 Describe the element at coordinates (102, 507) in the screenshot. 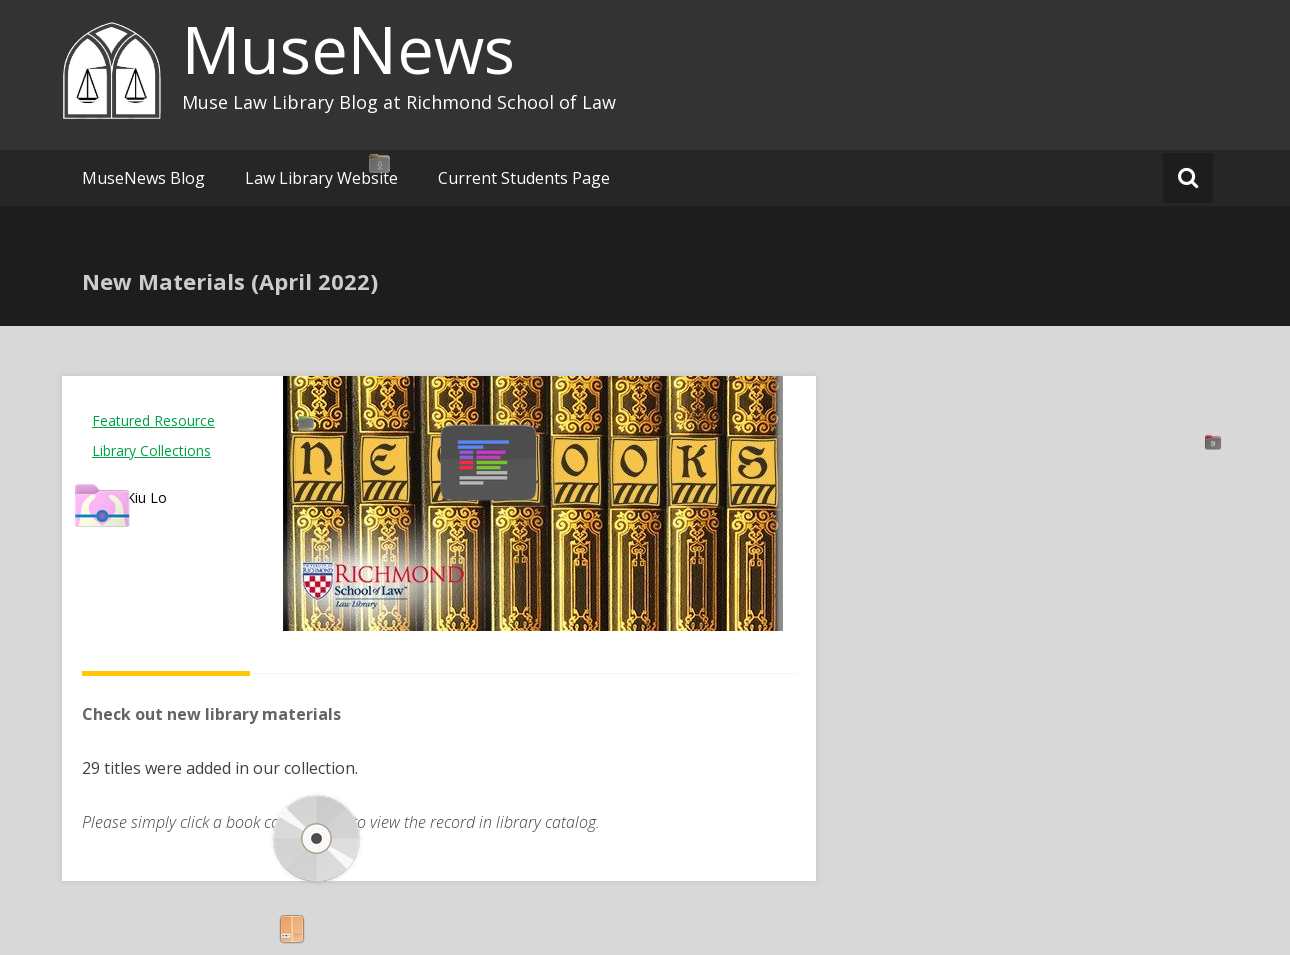

I see `open folder containing pokémon heal ball items or games` at that location.